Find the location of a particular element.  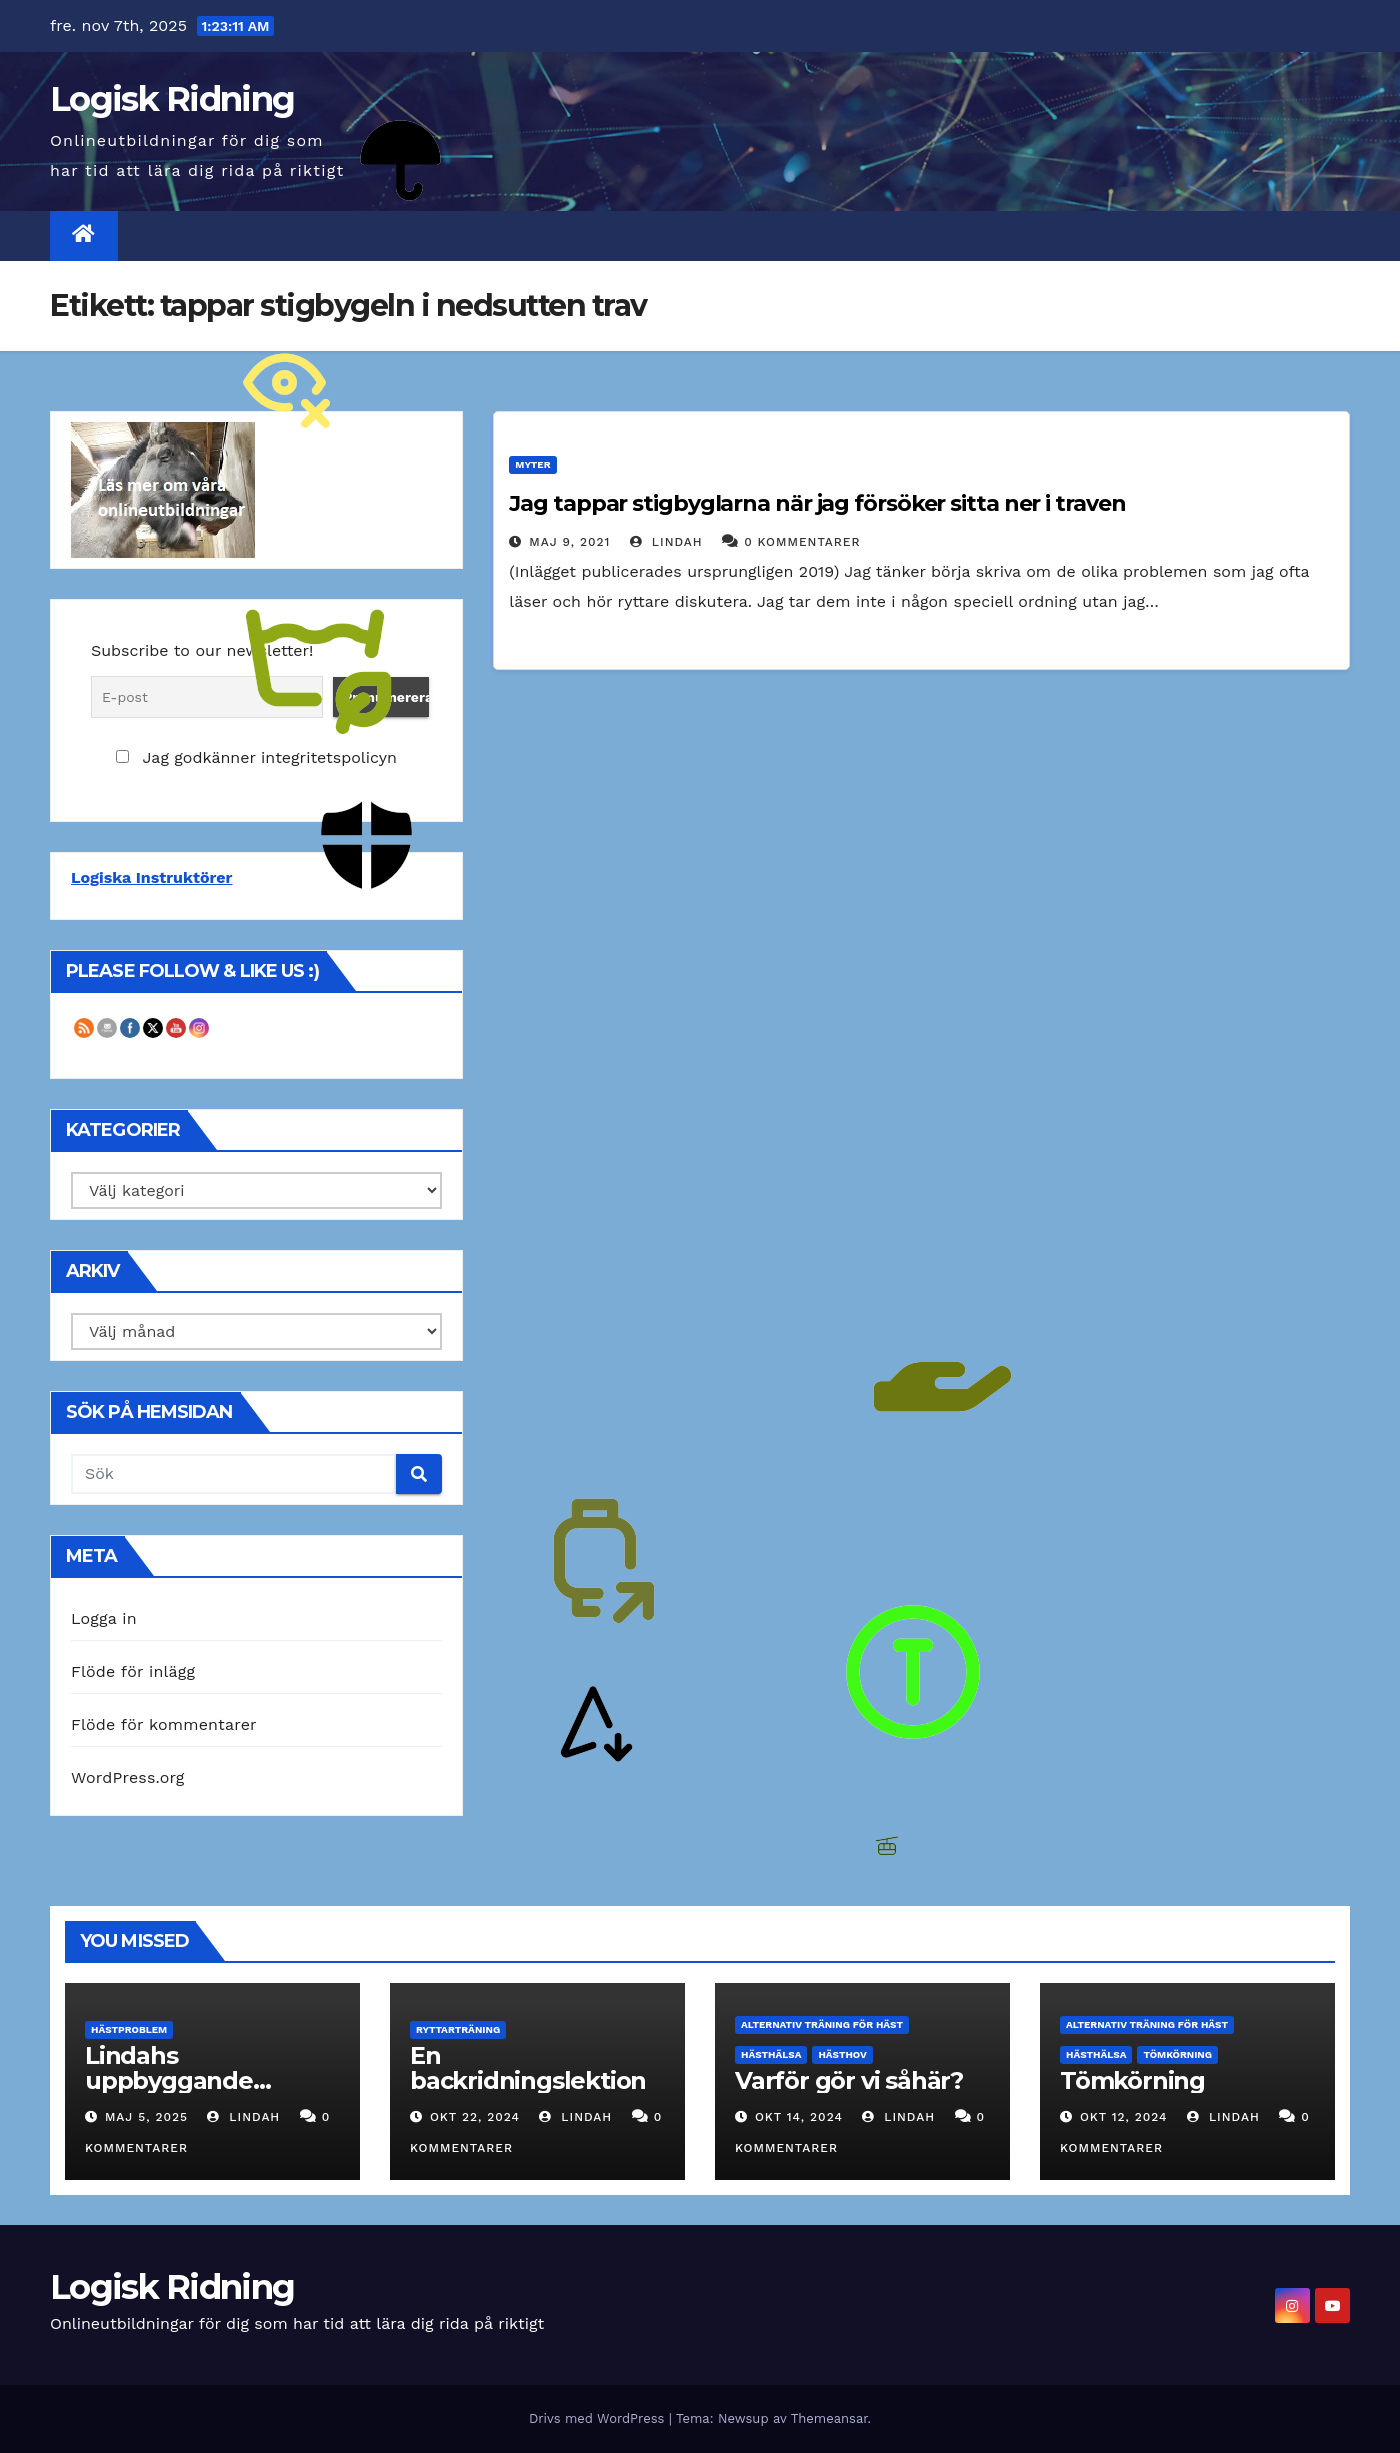

privacy or security settings is located at coordinates (366, 844).